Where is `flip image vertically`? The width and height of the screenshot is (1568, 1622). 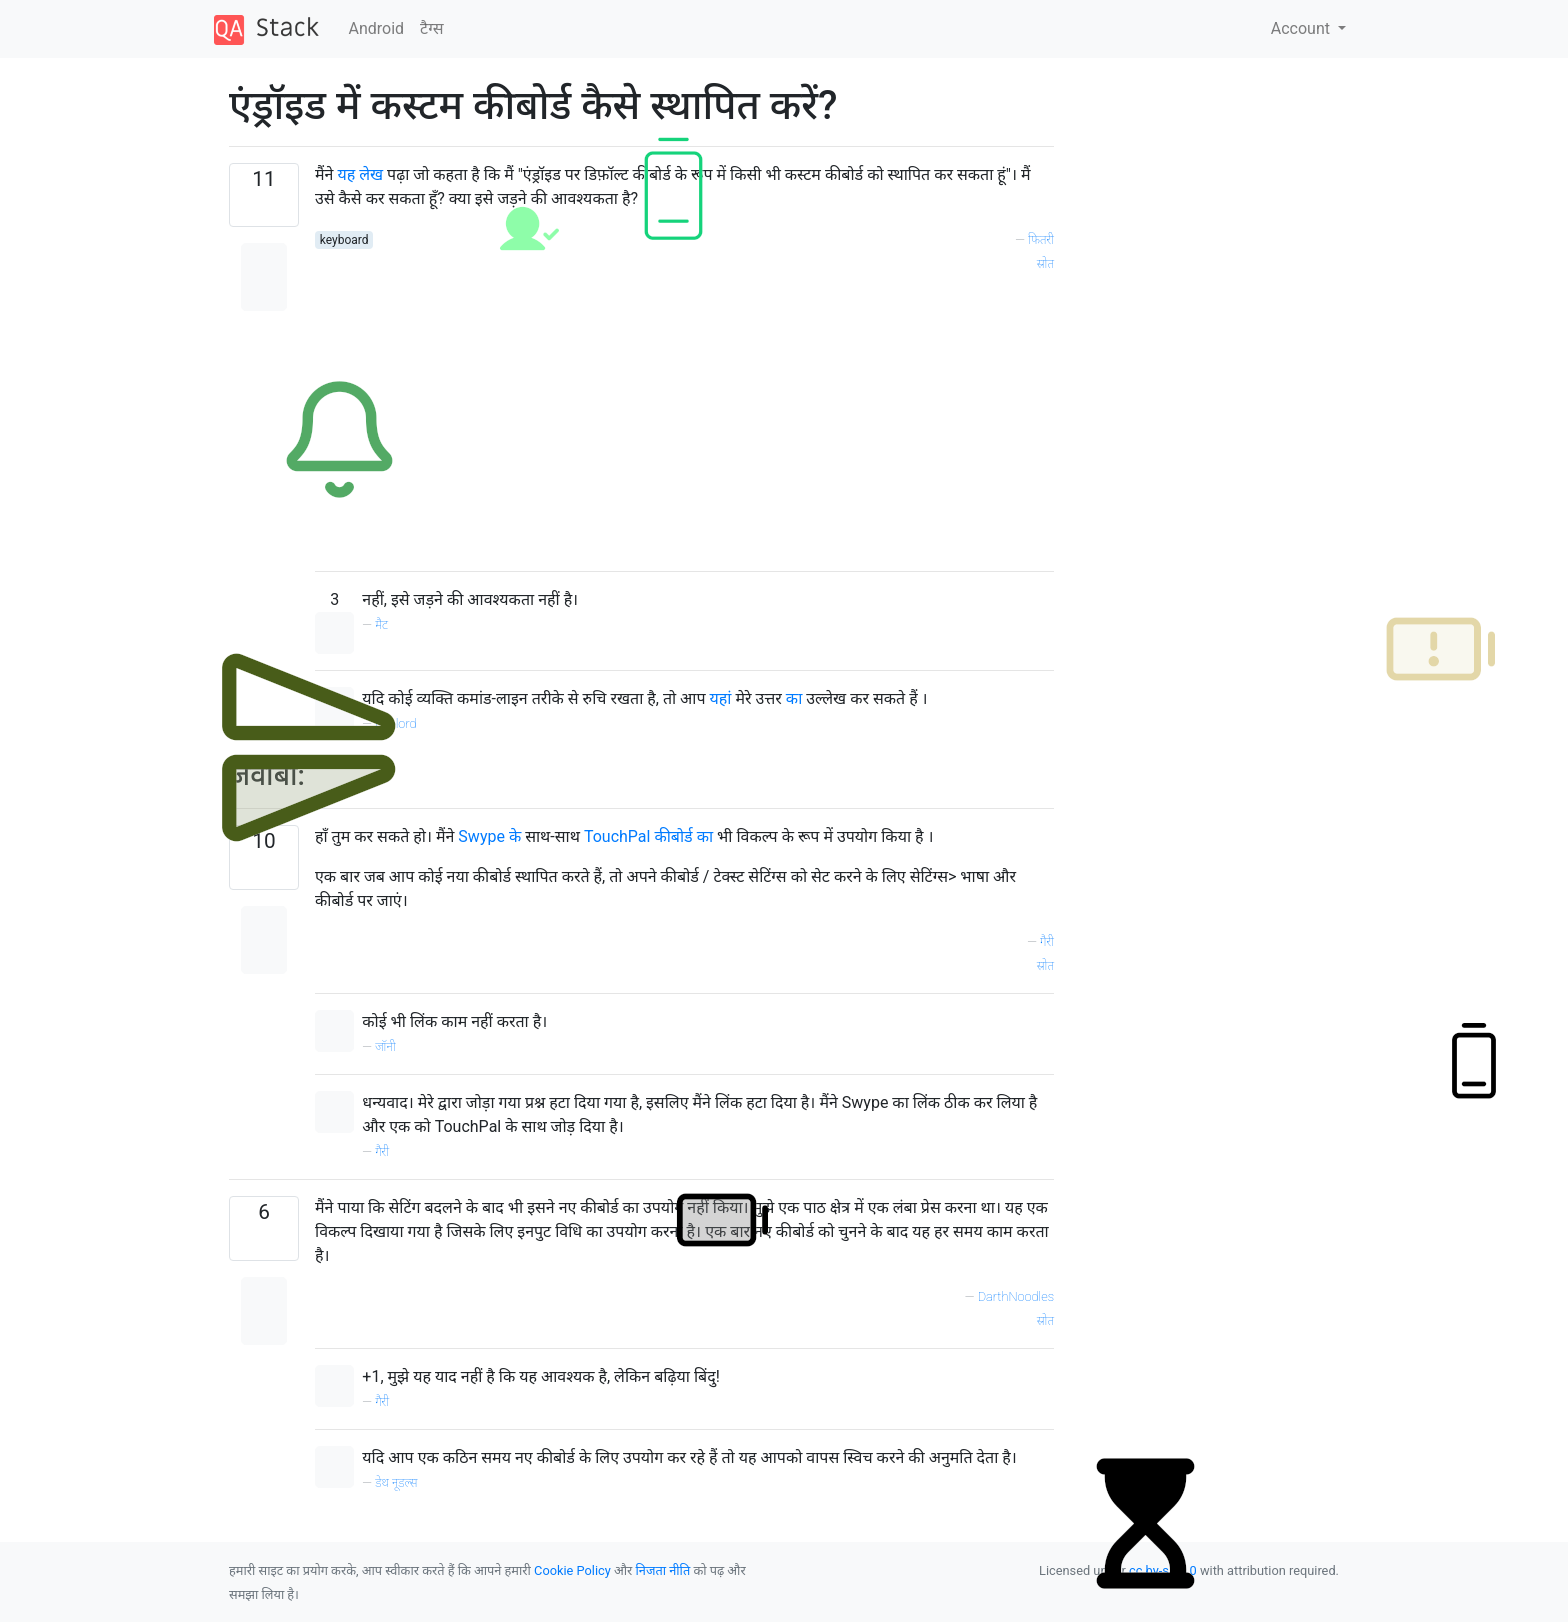
flip image vertically is located at coordinates (301, 747).